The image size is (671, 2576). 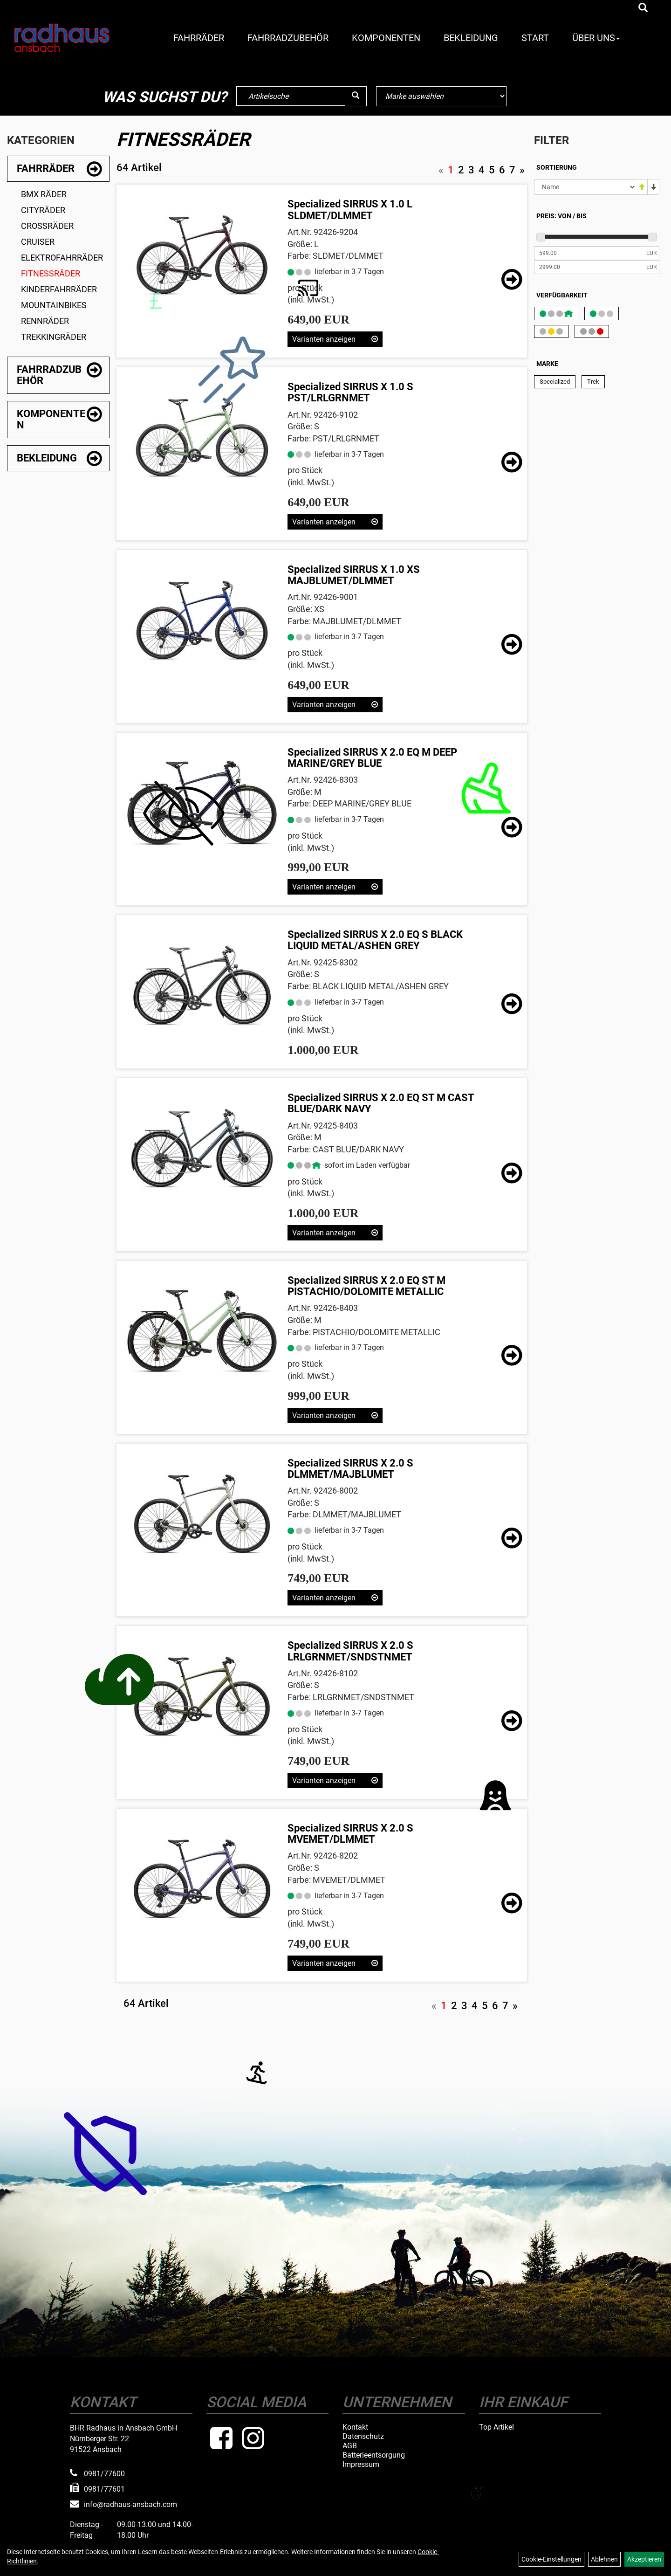 What do you see at coordinates (157, 301) in the screenshot?
I see `indicates british pound sterling currency` at bounding box center [157, 301].